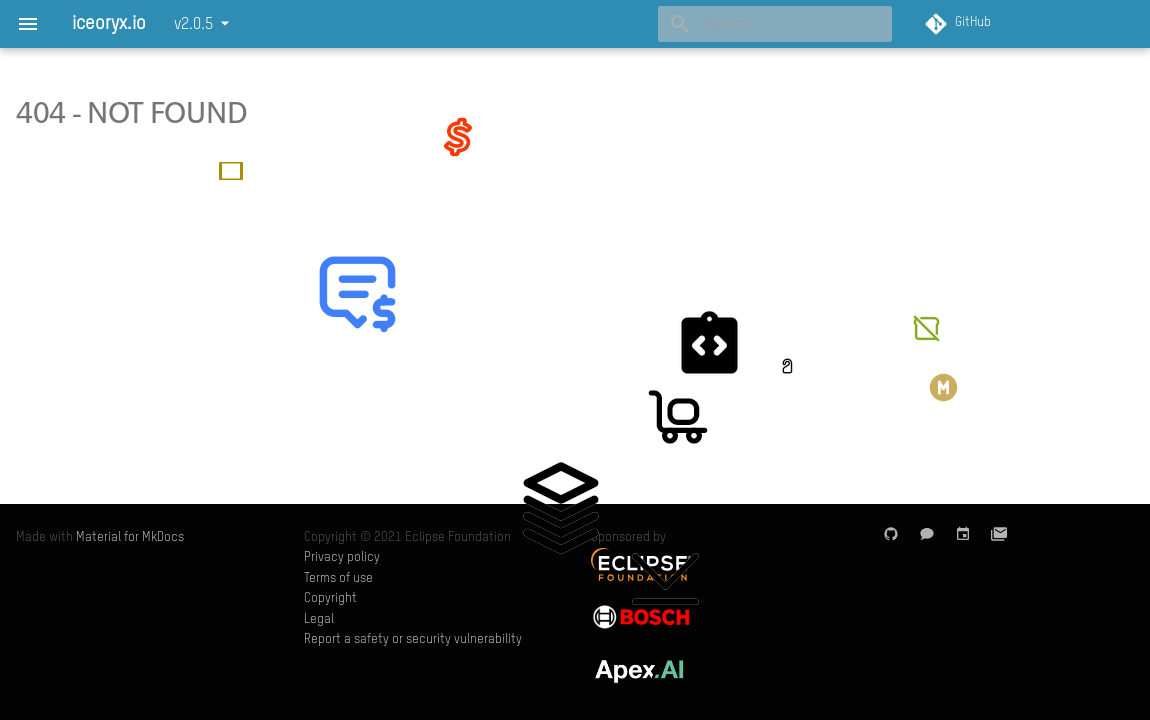 The image size is (1150, 720). I want to click on metro or subway transit indicator, so click(943, 387).